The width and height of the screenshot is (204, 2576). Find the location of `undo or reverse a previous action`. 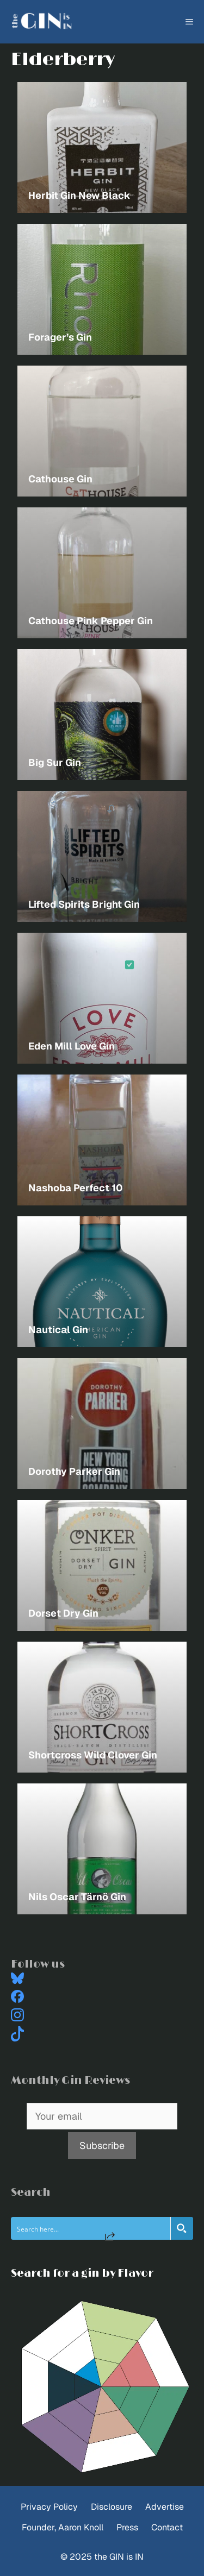

undo or reverse a previous action is located at coordinates (111, 809).